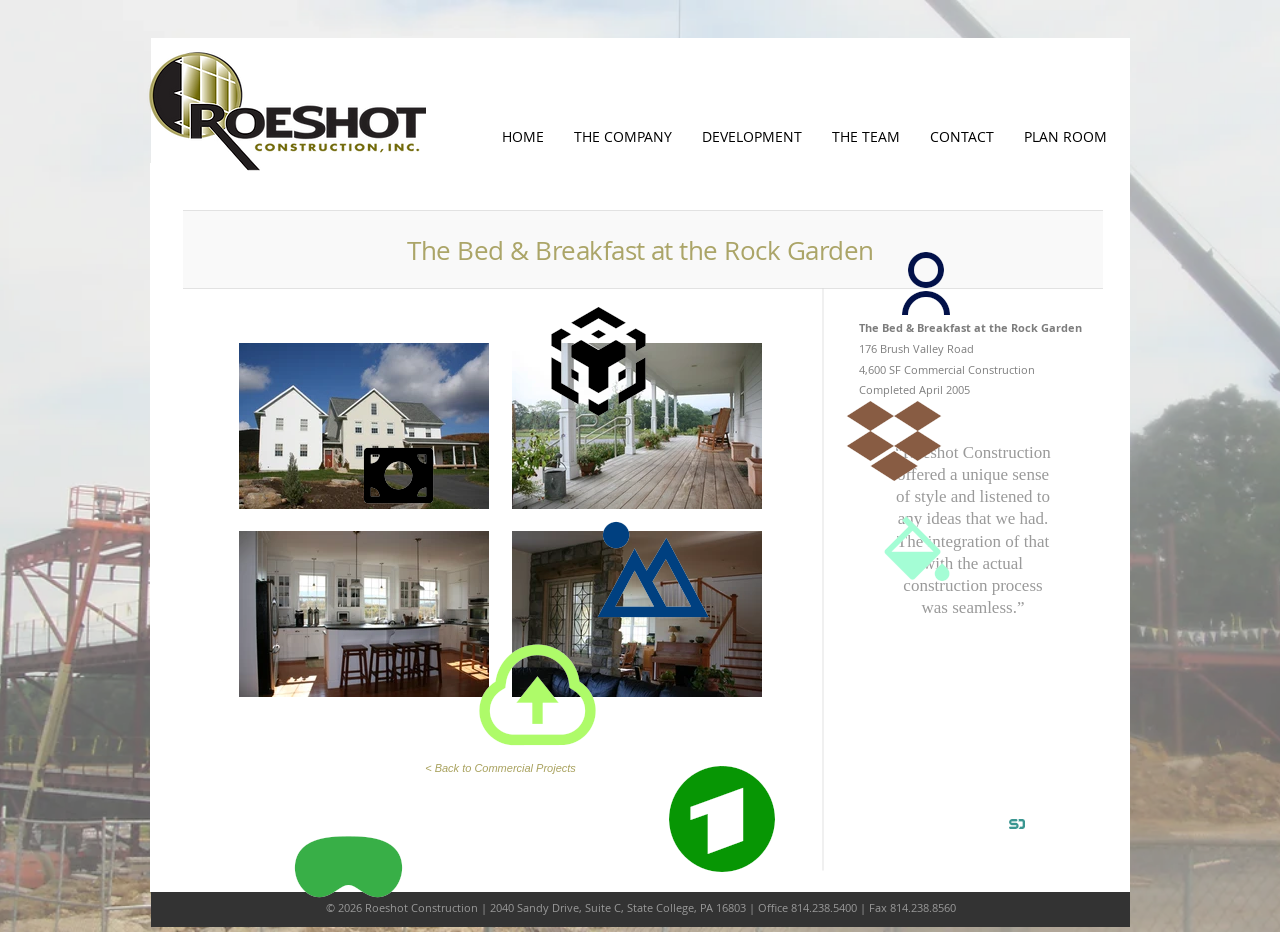 Image resolution: width=1280 pixels, height=932 pixels. I want to click on open speakerdeck profile or presentations, so click(1017, 824).